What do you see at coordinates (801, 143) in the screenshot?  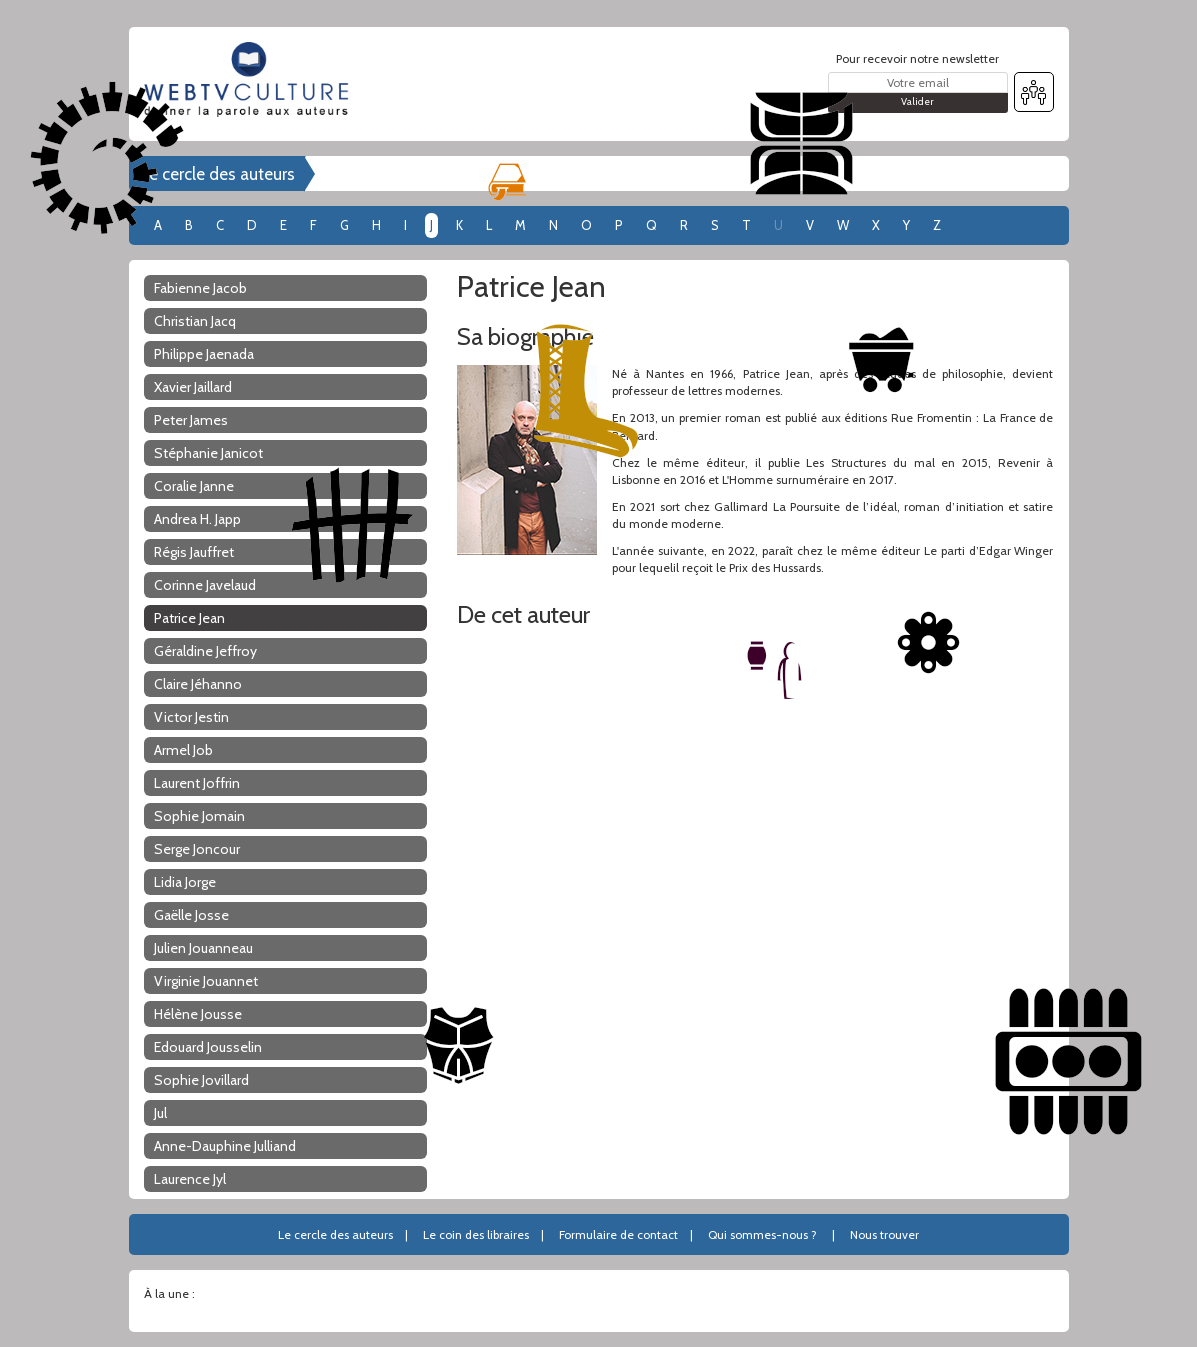 I see `decorative abstract game element or badge` at bounding box center [801, 143].